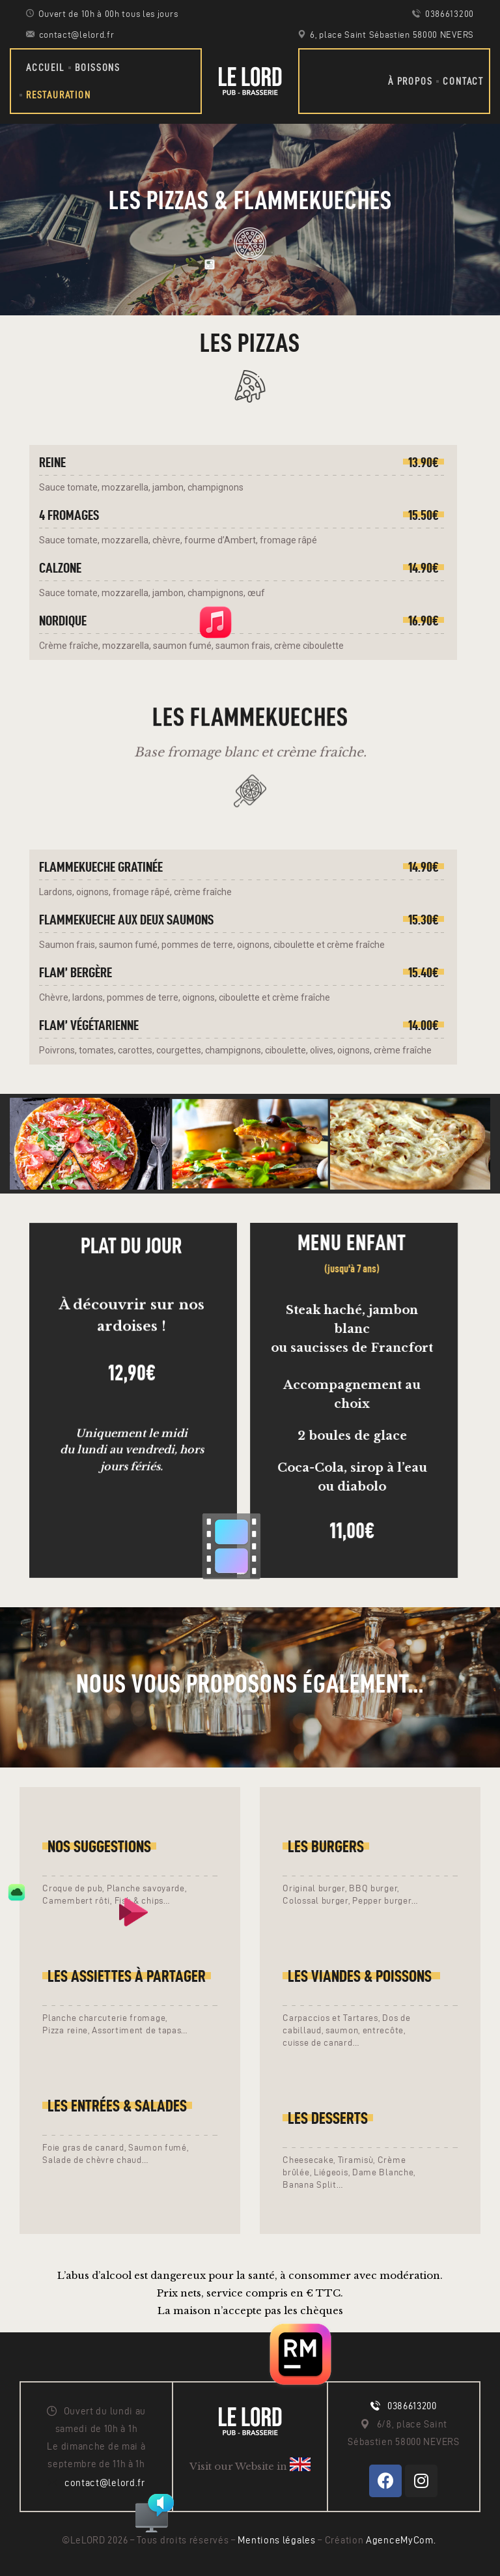  What do you see at coordinates (231, 1546) in the screenshot?
I see `open video player or media library` at bounding box center [231, 1546].